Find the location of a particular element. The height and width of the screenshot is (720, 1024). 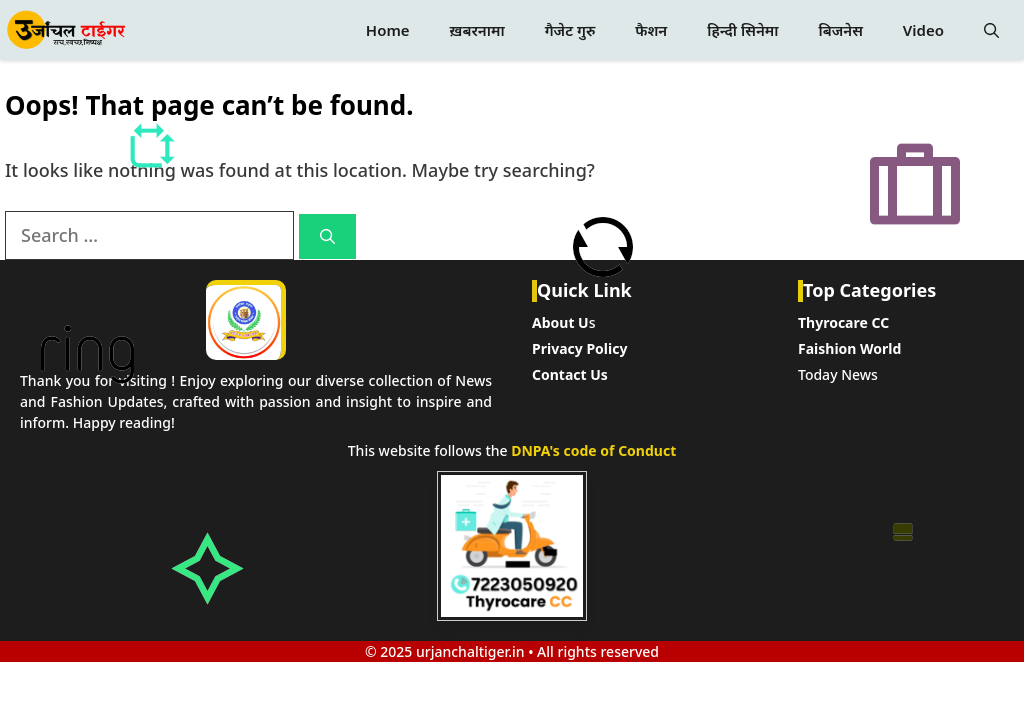

adjust custom dimensions or size is located at coordinates (150, 148).